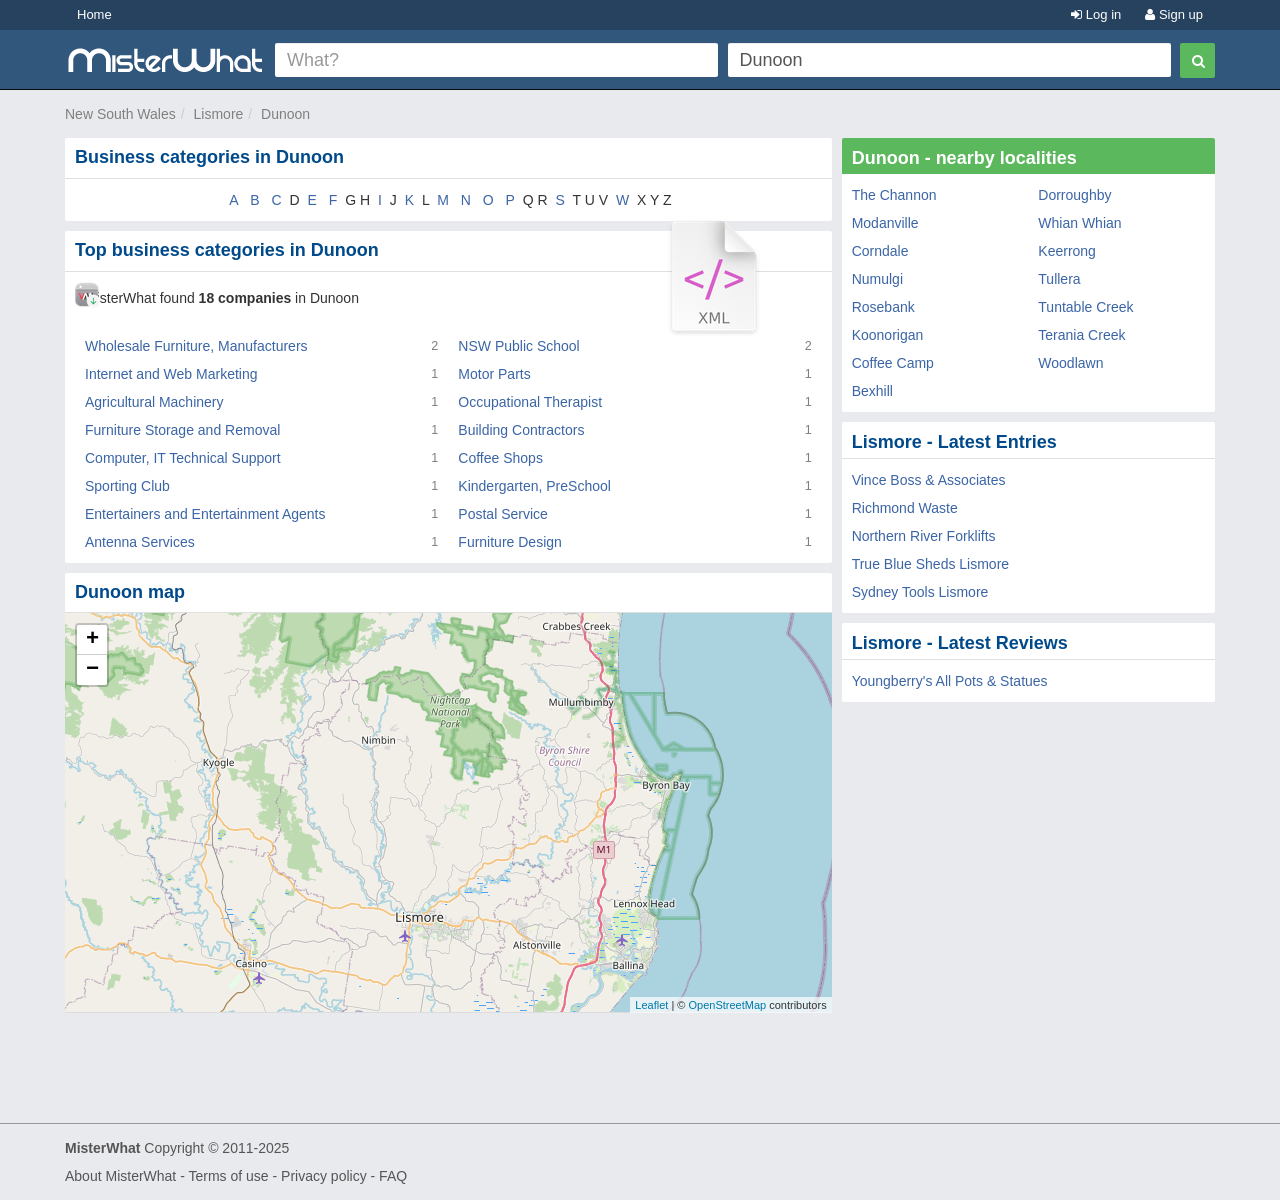  I want to click on an XML document file, so click(714, 278).